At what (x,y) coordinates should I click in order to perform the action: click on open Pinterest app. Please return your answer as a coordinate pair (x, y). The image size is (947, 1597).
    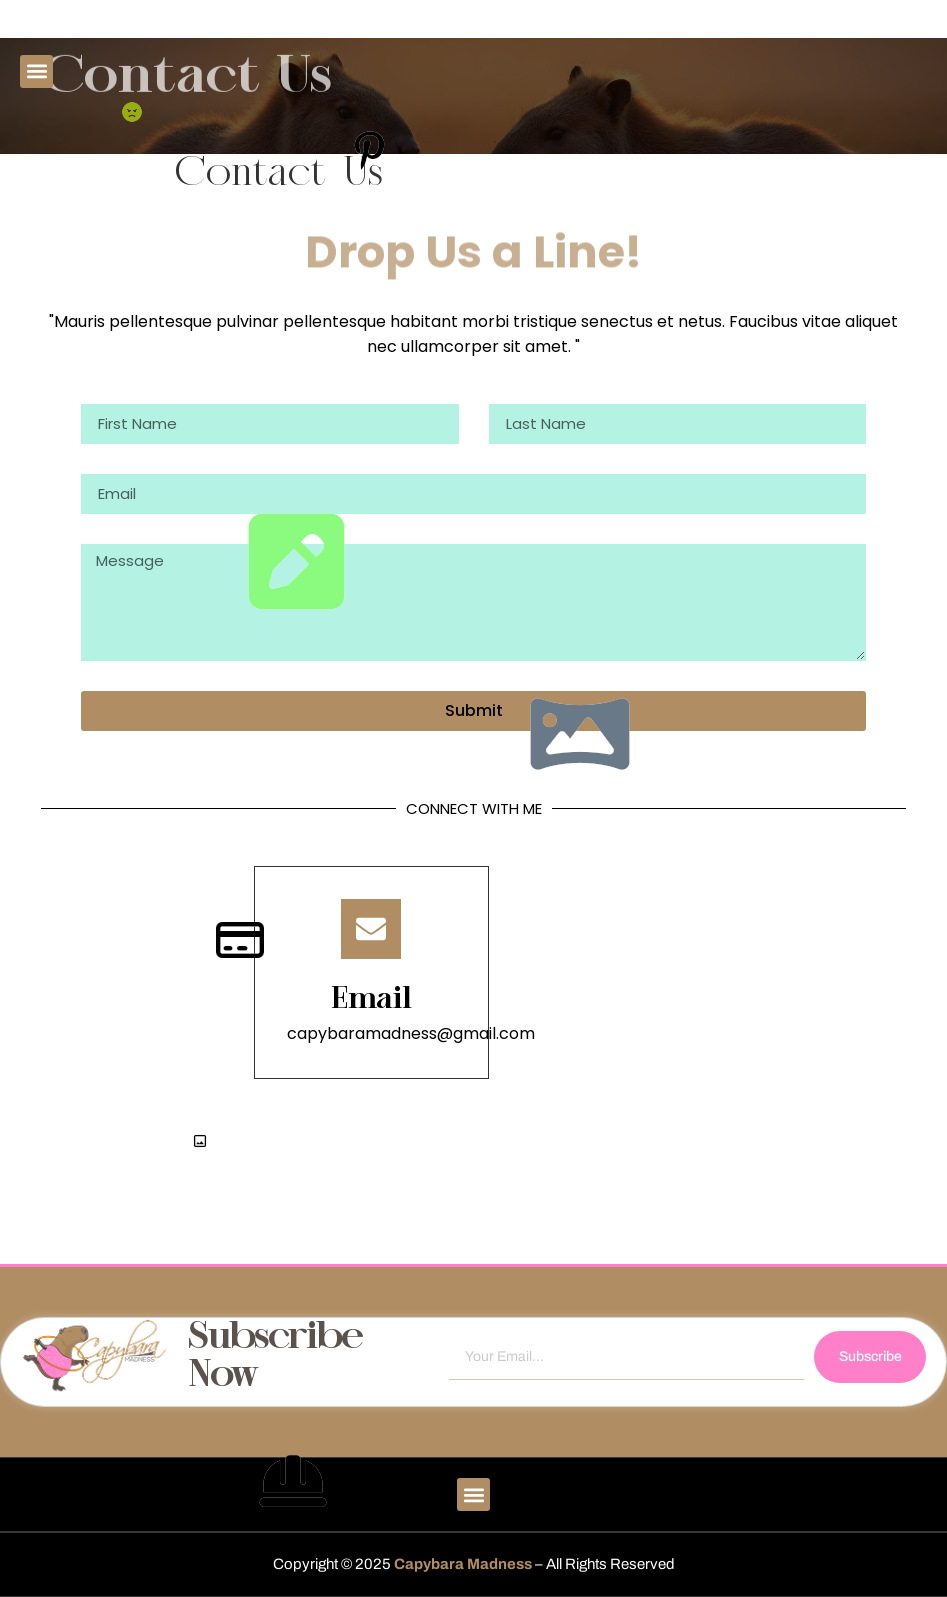
    Looking at the image, I should click on (369, 150).